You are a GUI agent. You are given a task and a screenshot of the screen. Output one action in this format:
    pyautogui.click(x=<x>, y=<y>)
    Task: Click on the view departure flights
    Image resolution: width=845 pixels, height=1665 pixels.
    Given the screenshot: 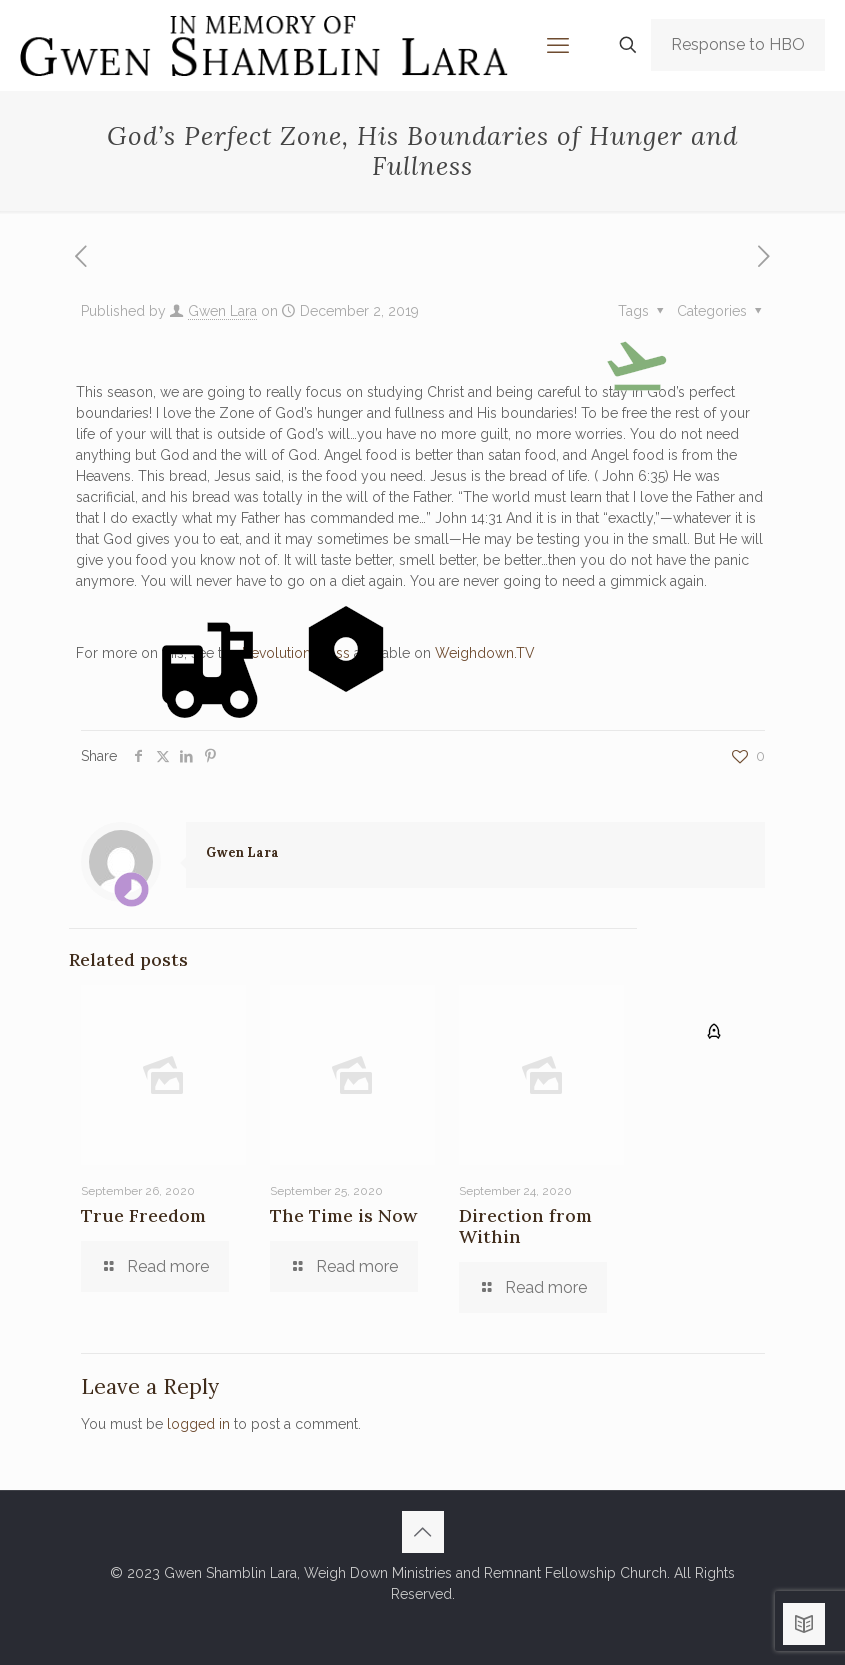 What is the action you would take?
    pyautogui.click(x=637, y=364)
    